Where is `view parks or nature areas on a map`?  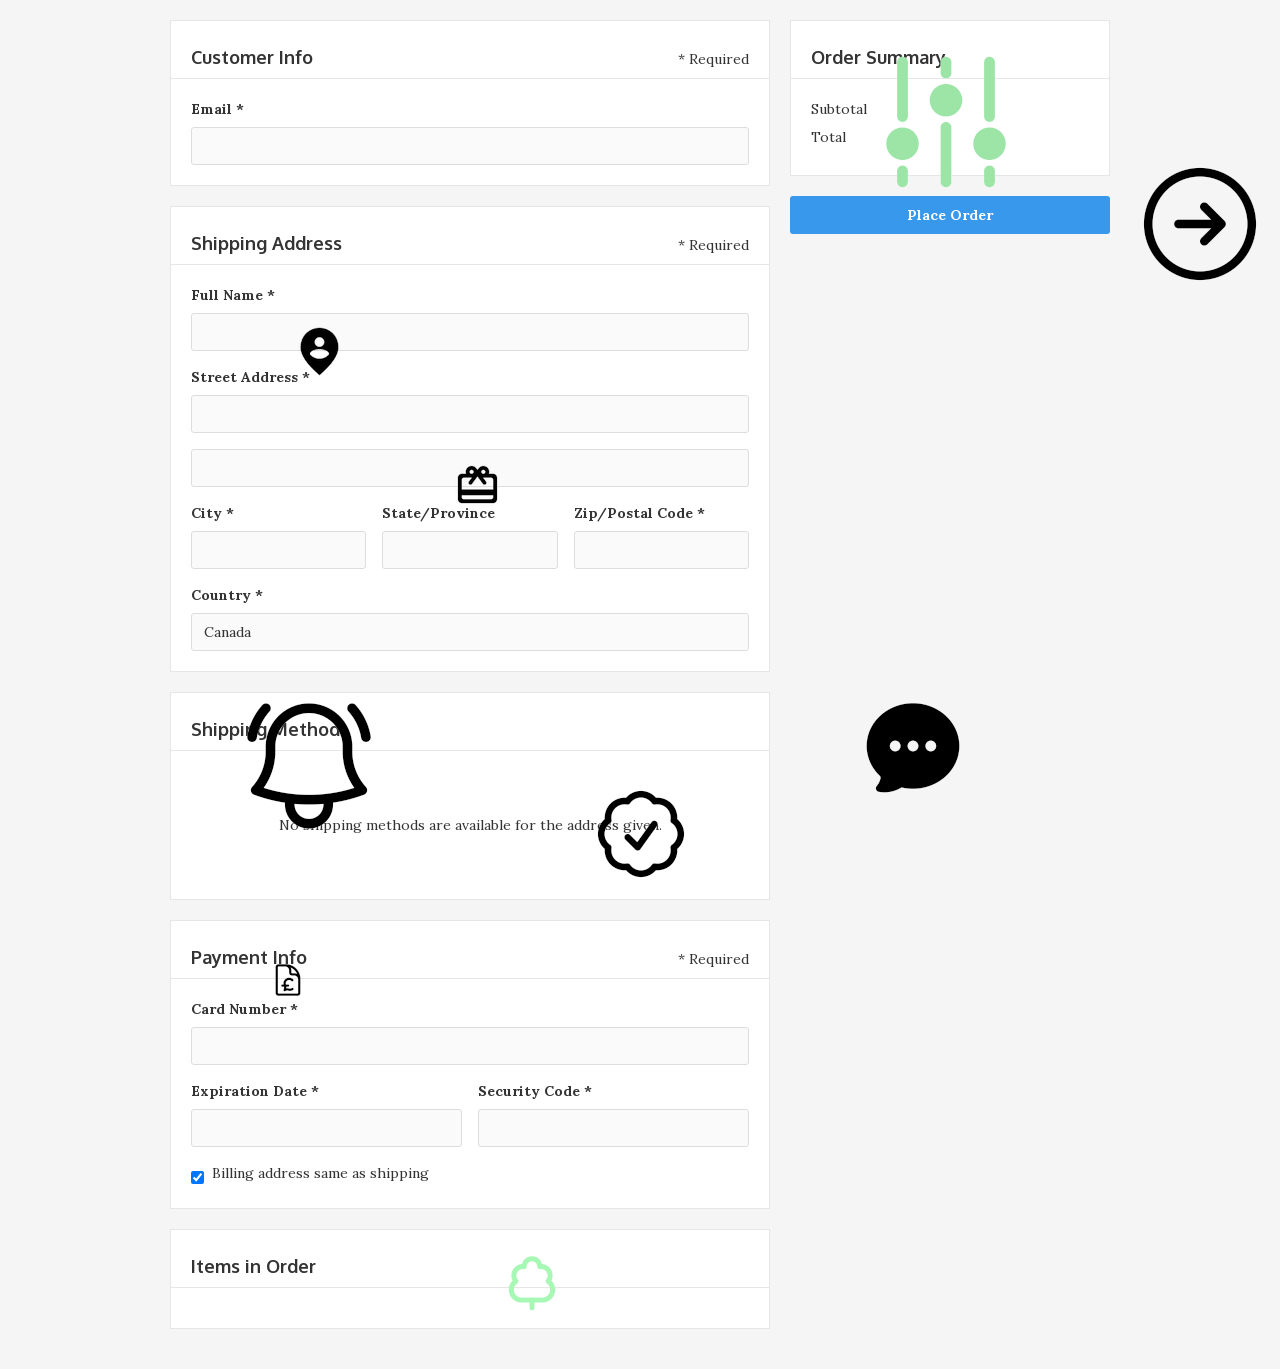 view parks or nature areas on a map is located at coordinates (532, 1282).